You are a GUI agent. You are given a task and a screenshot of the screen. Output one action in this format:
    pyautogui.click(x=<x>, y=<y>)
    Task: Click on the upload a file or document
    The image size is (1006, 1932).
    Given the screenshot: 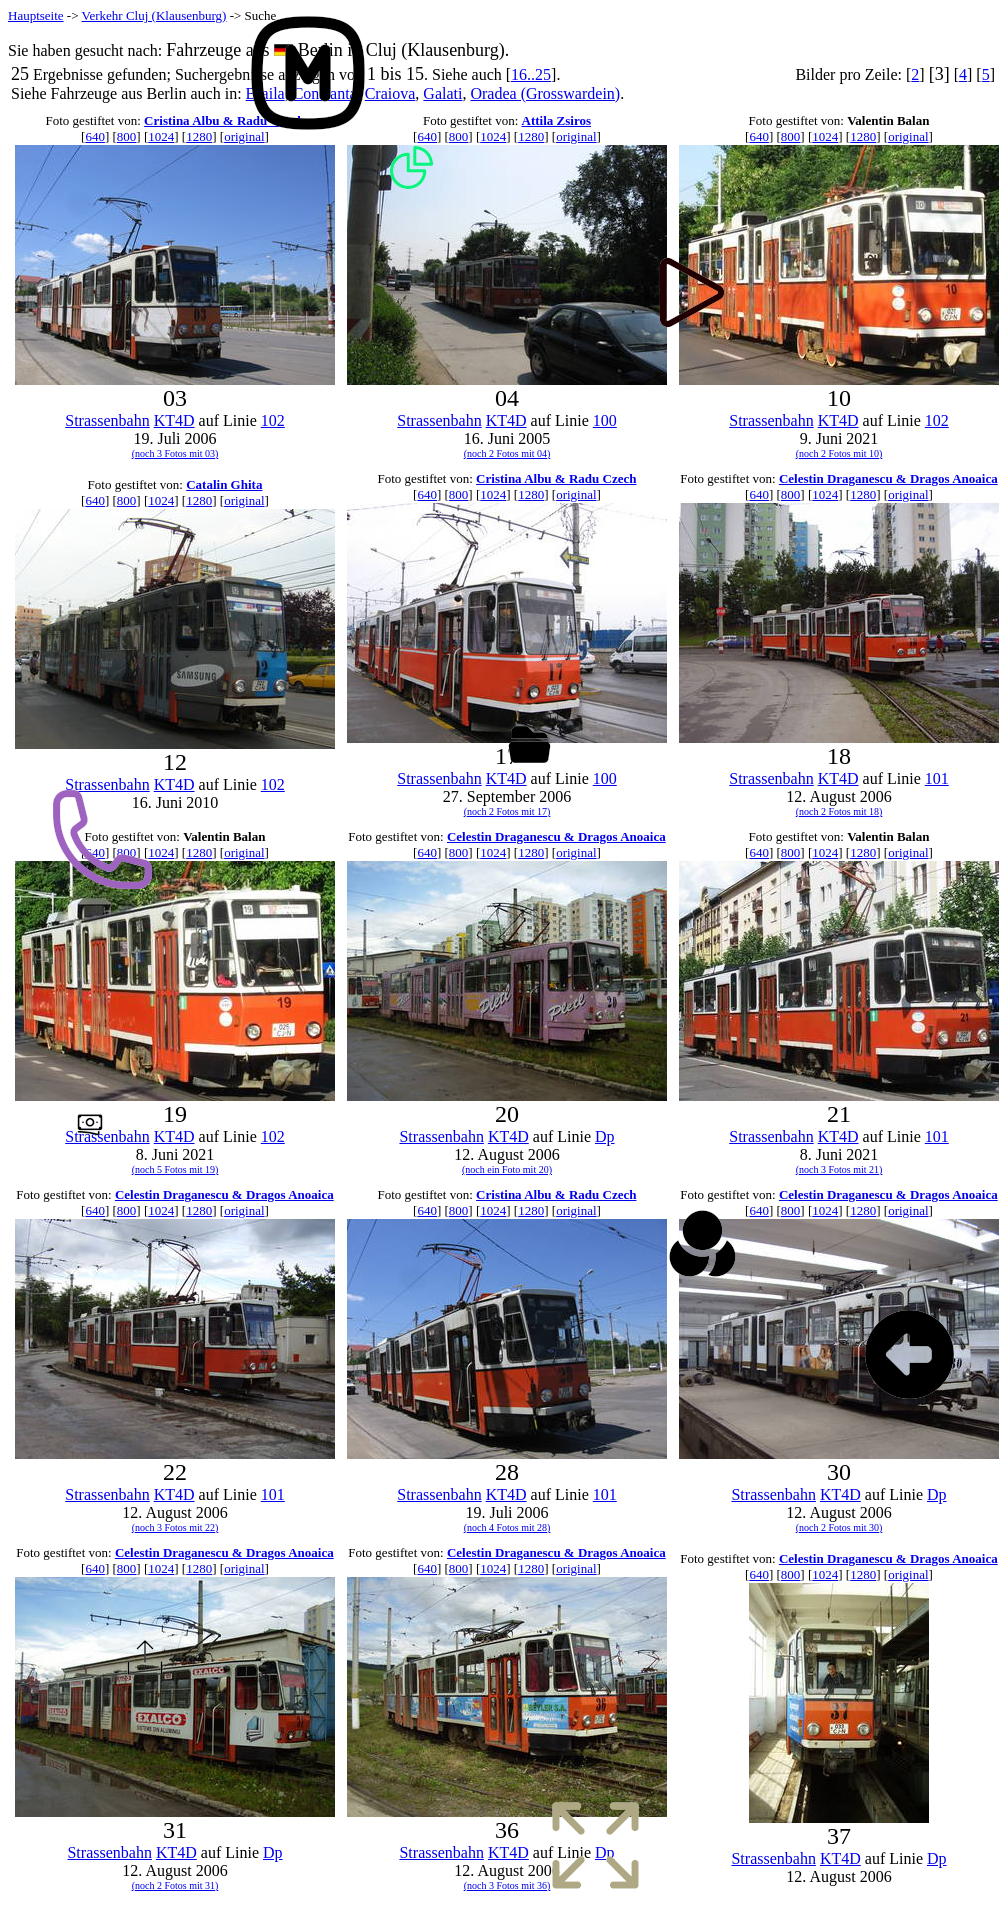 What is the action you would take?
    pyautogui.click(x=145, y=1659)
    